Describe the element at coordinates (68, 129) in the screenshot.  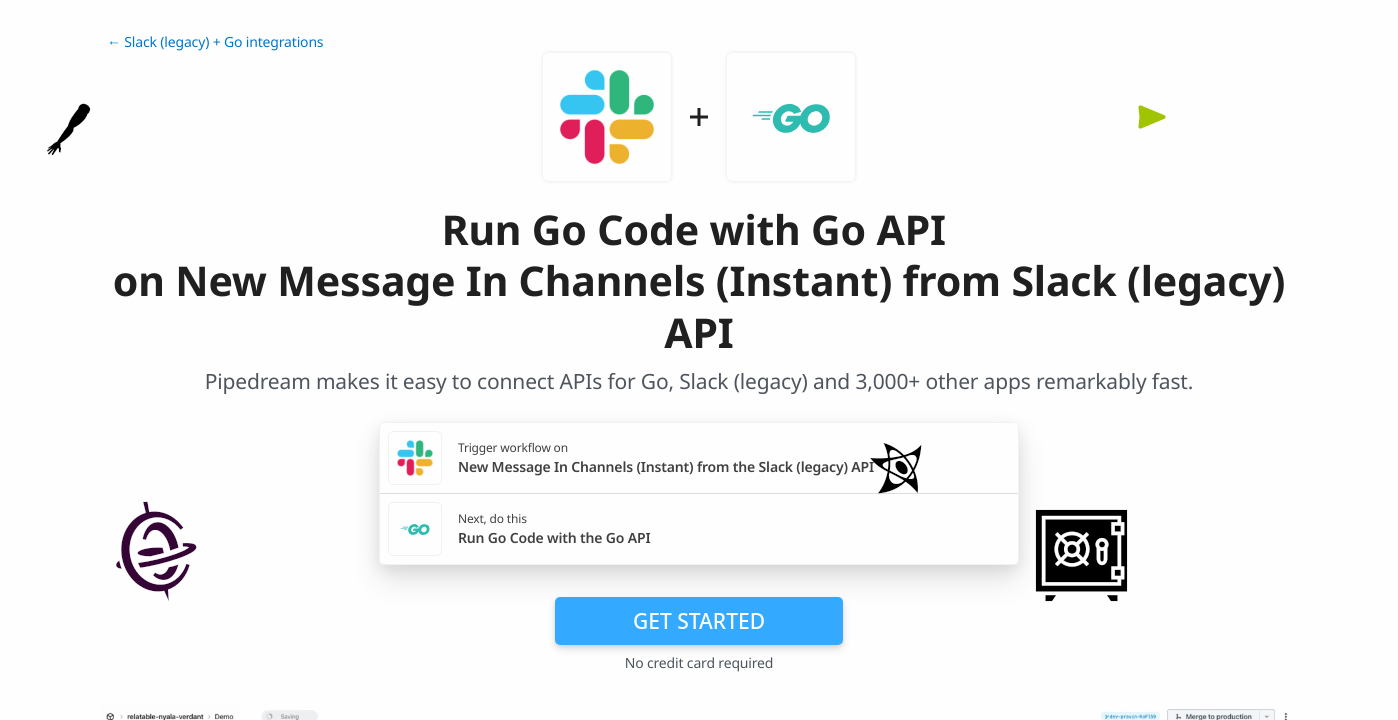
I see `select arm or upper limb in character customization` at that location.